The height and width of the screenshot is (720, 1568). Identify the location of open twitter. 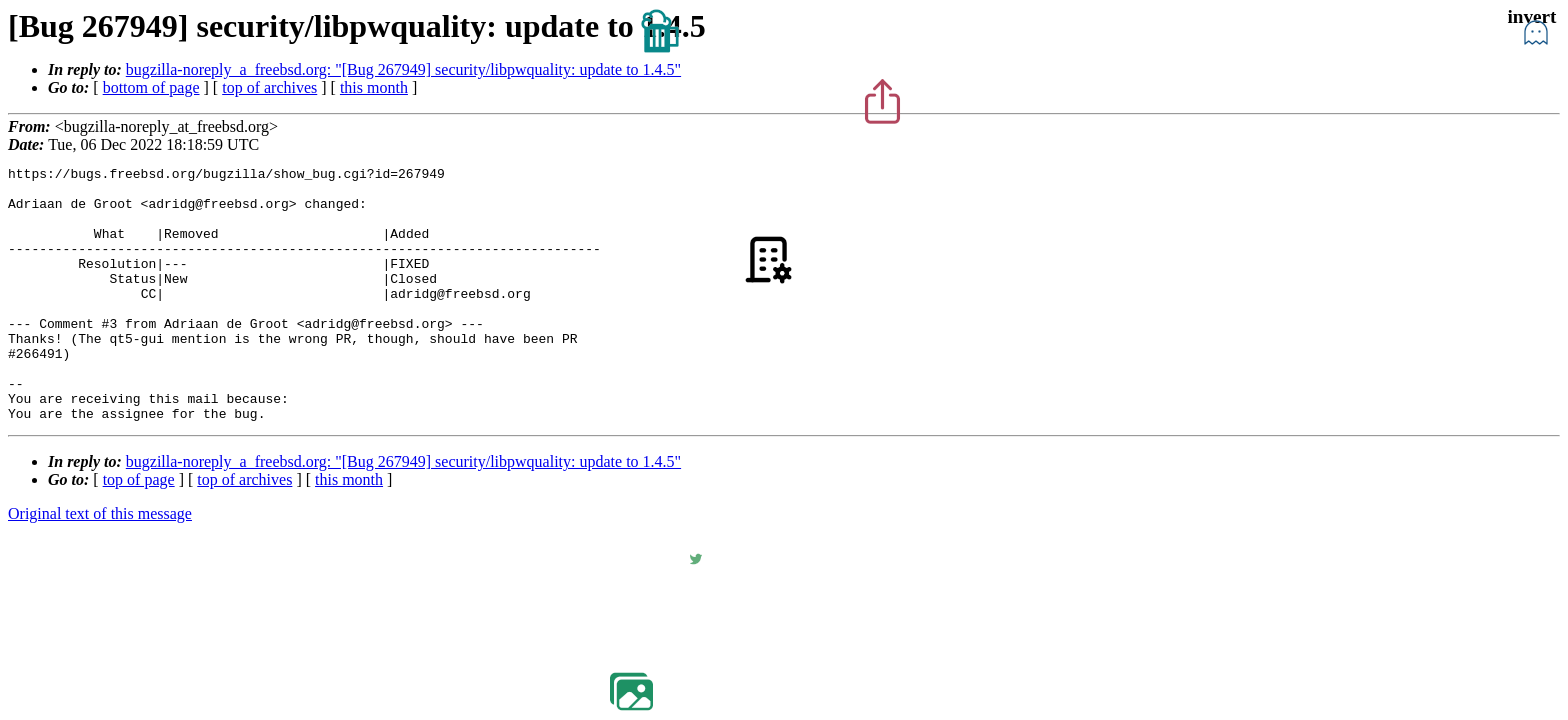
(696, 559).